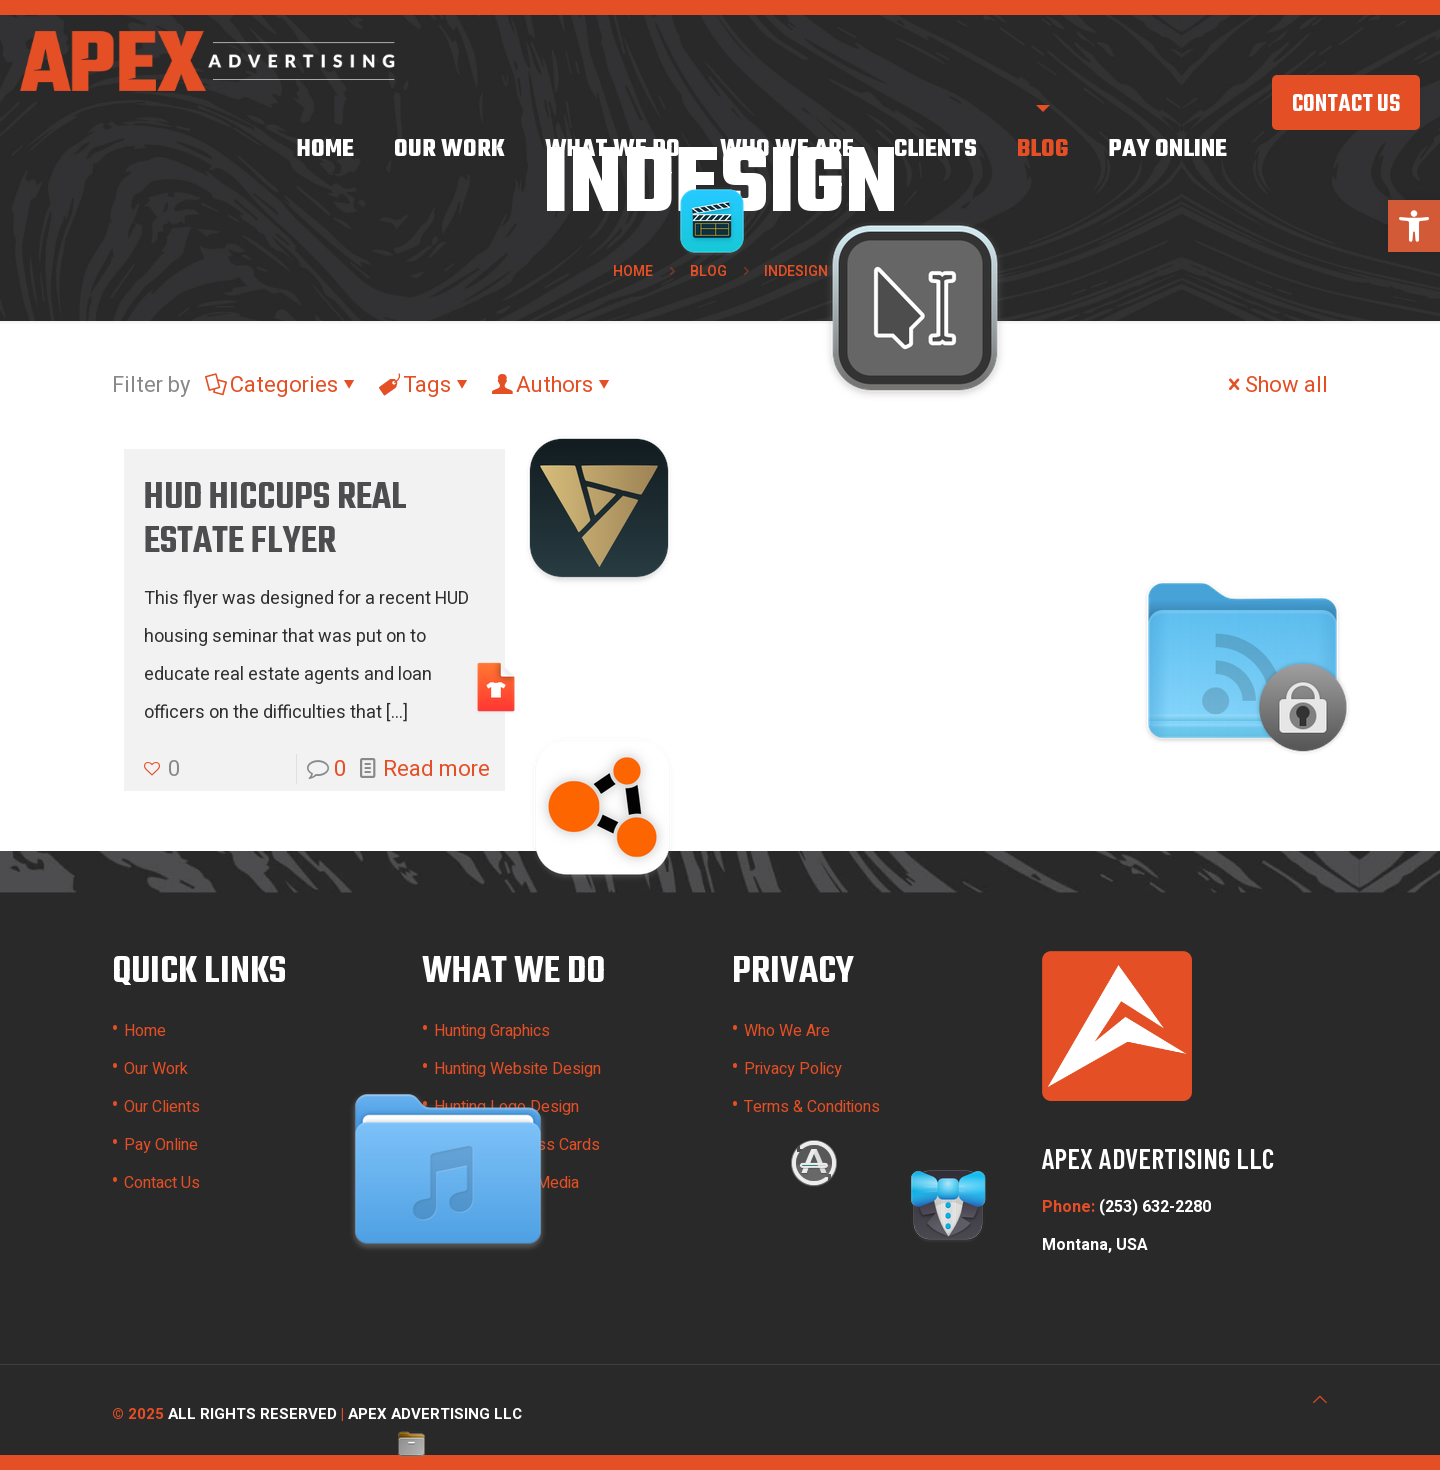  I want to click on open losslesscut video editing app, so click(712, 221).